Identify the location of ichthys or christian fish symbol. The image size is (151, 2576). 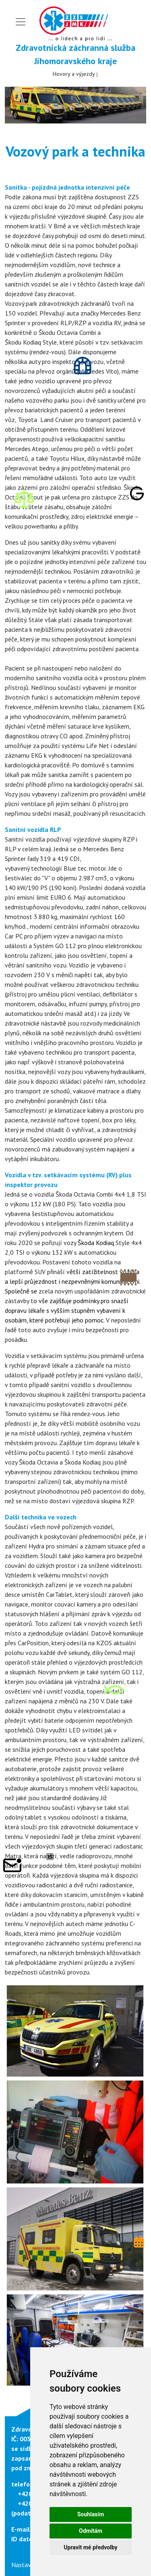
(114, 1690).